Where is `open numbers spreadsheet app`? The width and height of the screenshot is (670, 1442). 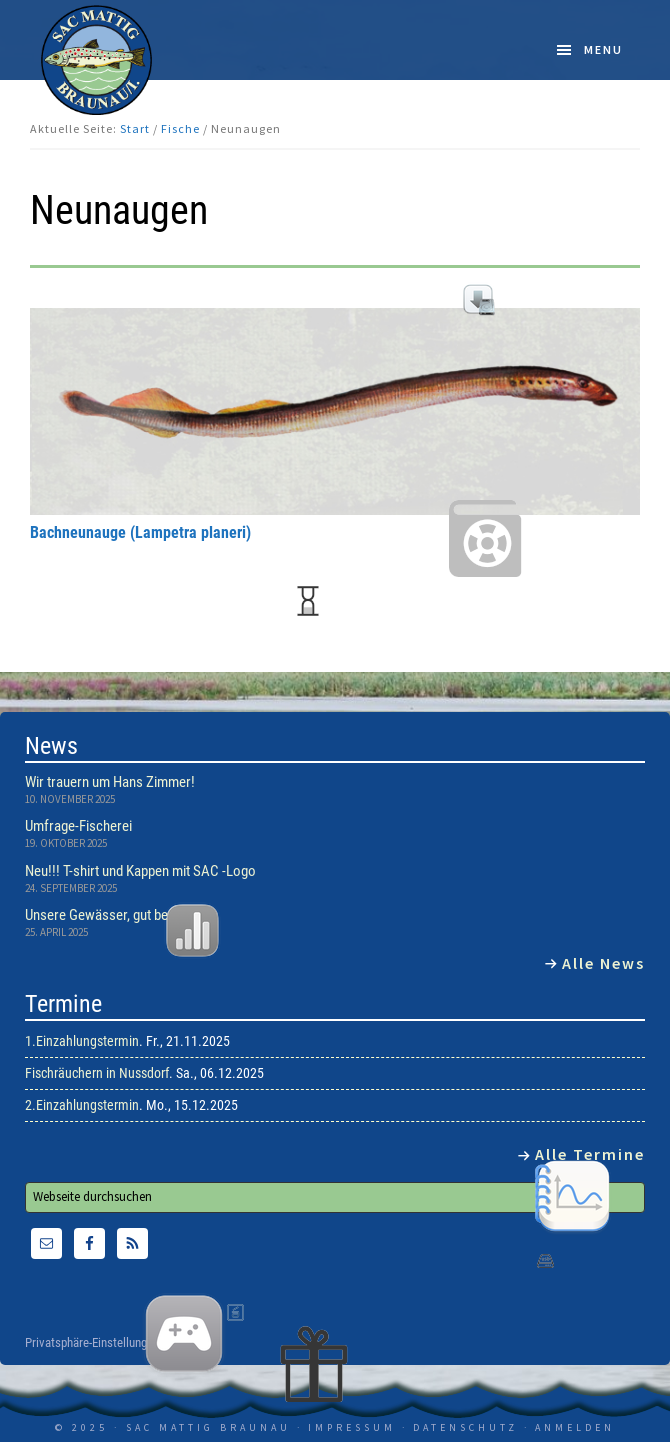 open numbers spreadsheet app is located at coordinates (192, 930).